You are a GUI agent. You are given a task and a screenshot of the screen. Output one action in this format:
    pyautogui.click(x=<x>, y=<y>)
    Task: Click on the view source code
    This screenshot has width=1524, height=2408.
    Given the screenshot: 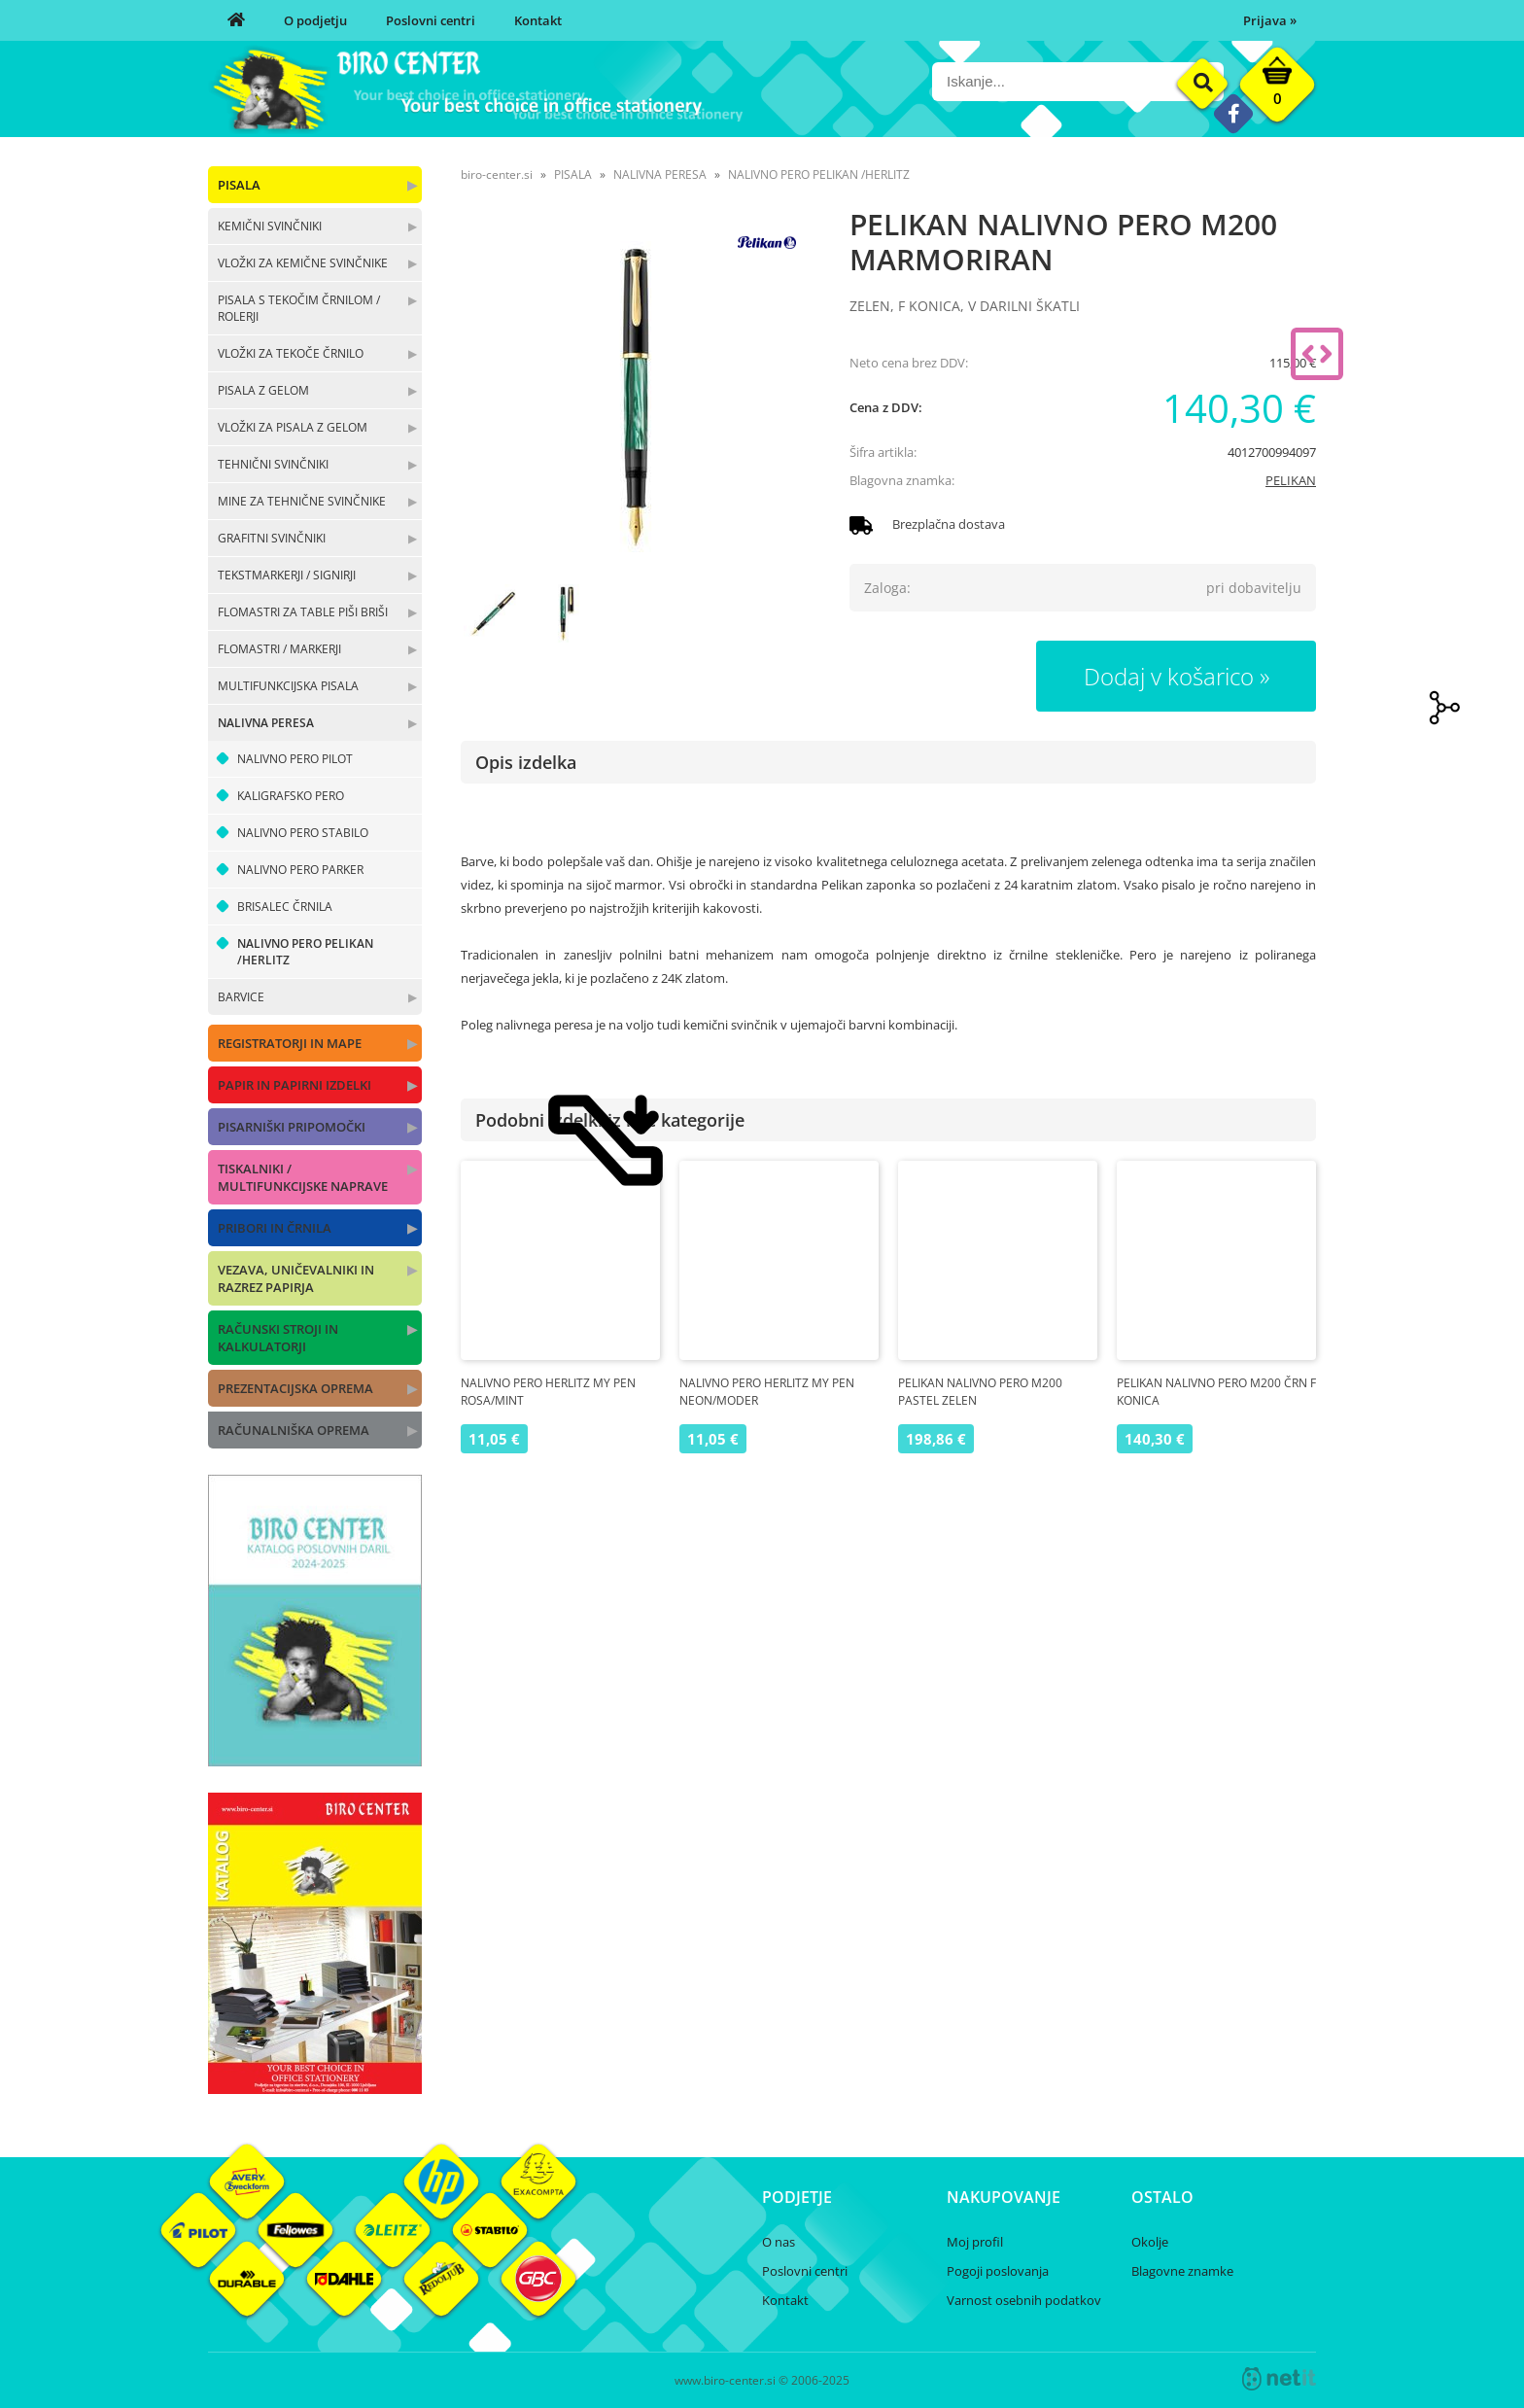 What is the action you would take?
    pyautogui.click(x=1317, y=354)
    